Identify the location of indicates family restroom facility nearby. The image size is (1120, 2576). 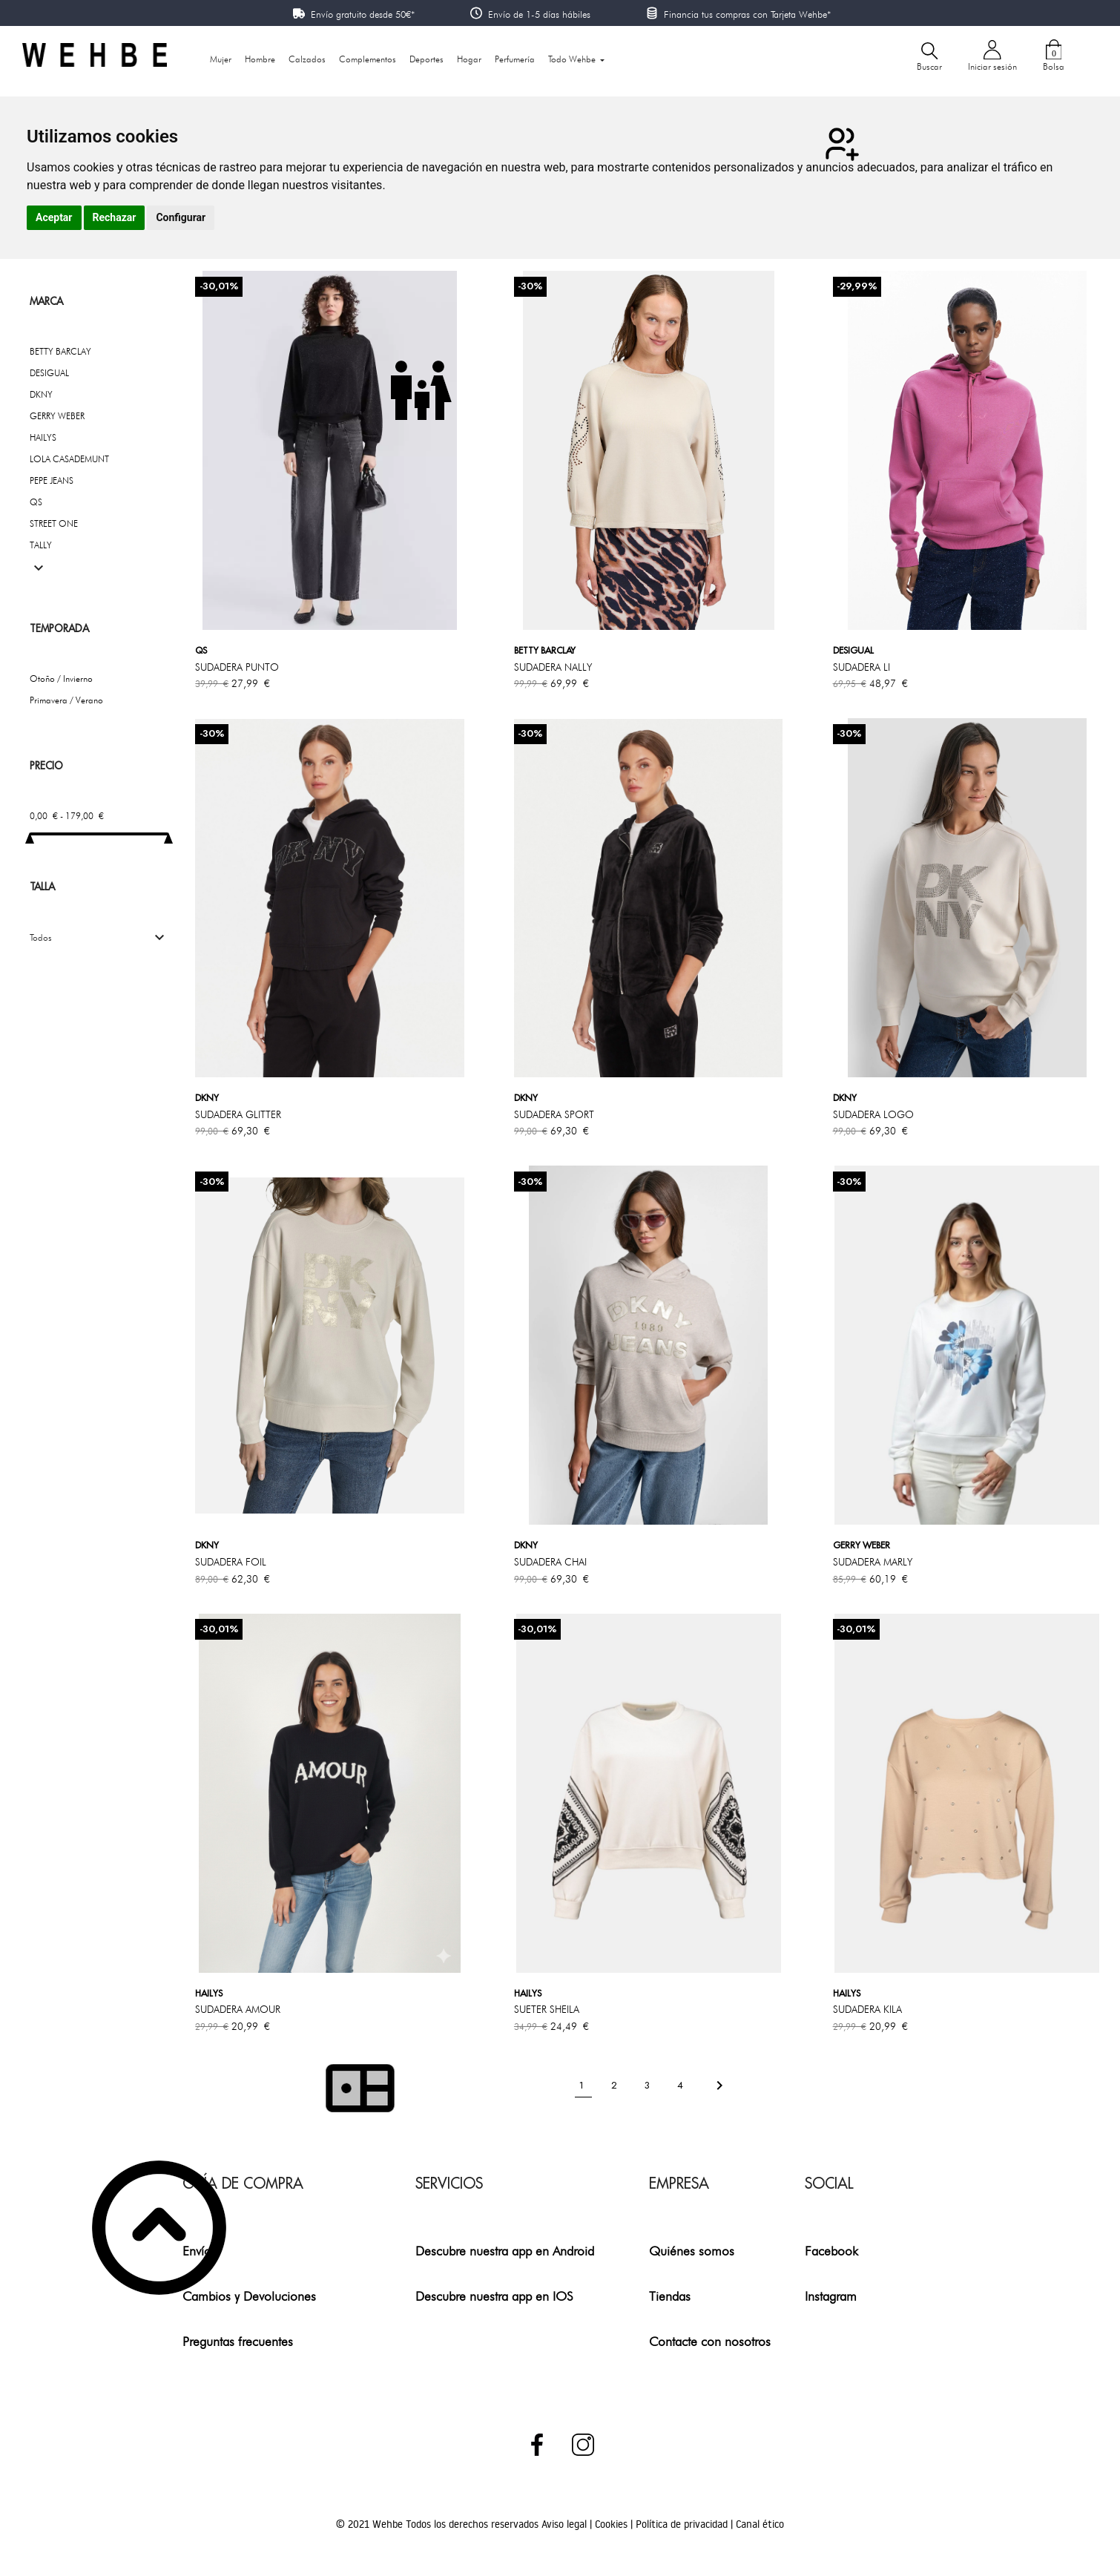
(421, 390).